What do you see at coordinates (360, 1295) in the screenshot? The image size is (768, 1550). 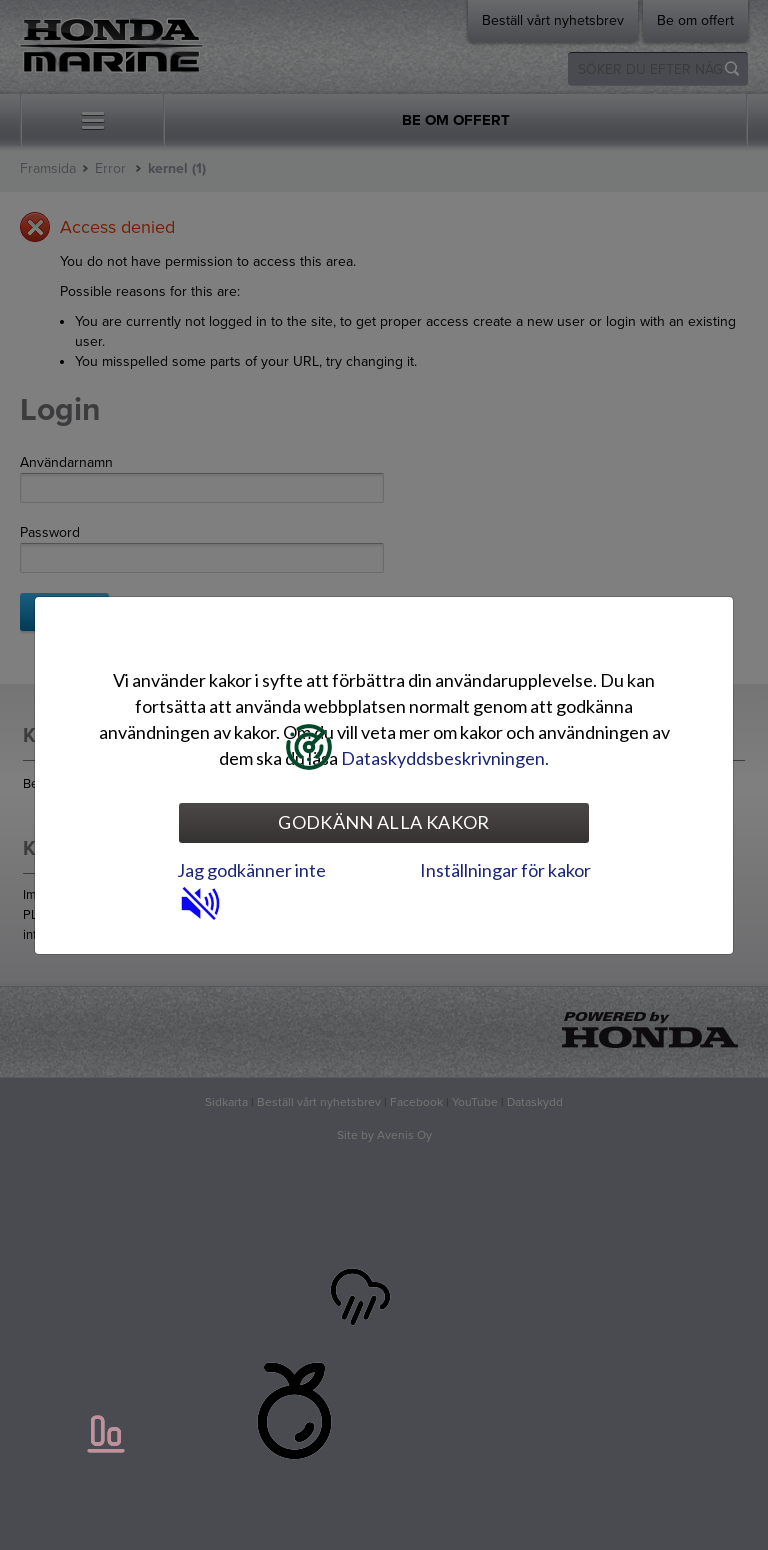 I see `indicates rainy and windy weather conditions` at bounding box center [360, 1295].